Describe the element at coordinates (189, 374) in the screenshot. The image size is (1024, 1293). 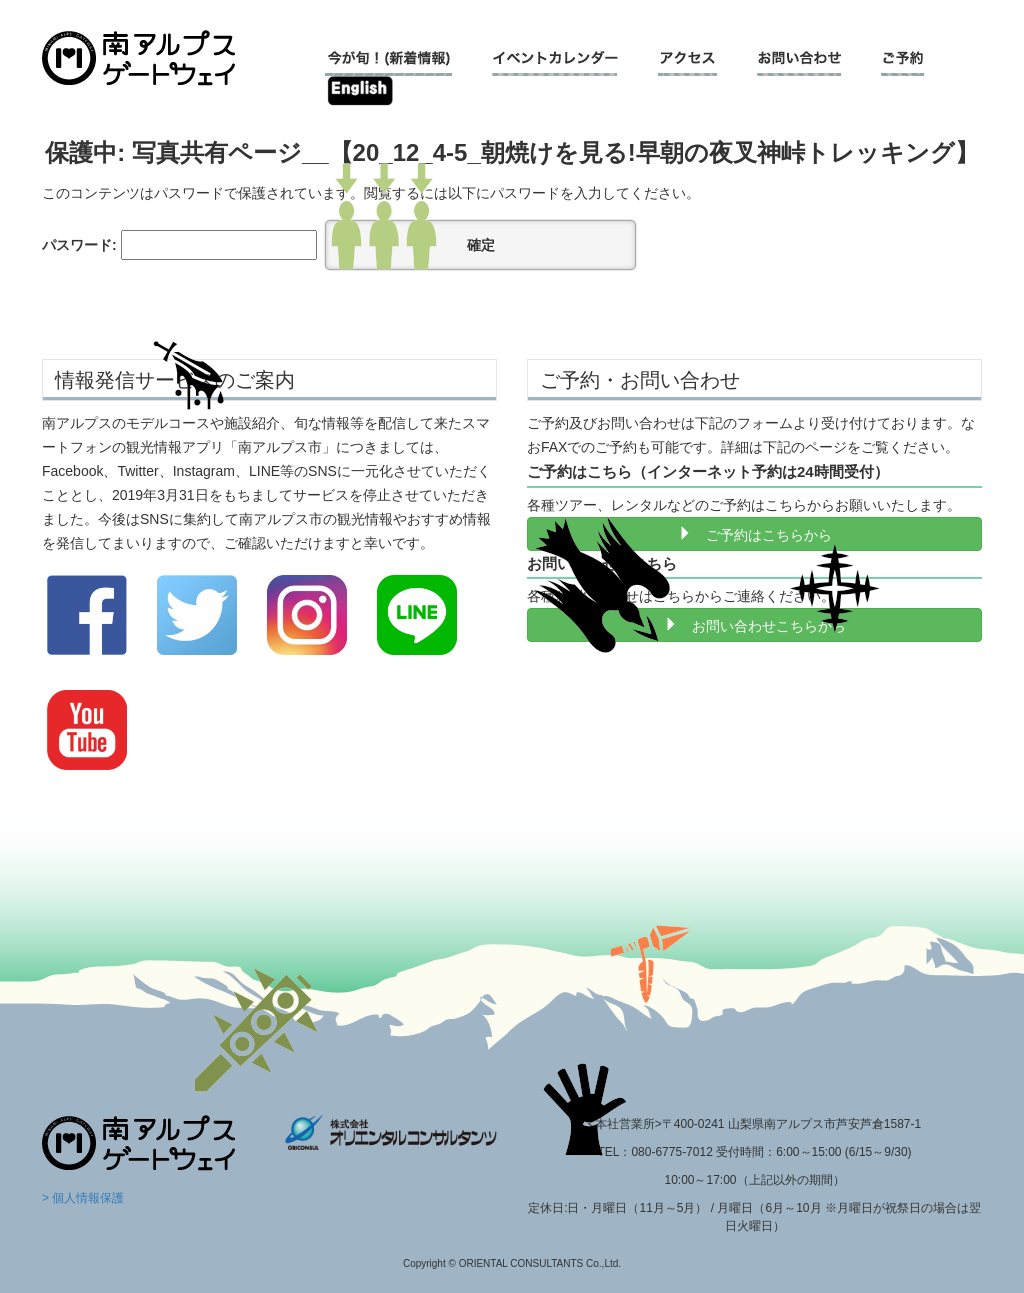
I see `indicates a critical hit or fatal attack in combat` at that location.